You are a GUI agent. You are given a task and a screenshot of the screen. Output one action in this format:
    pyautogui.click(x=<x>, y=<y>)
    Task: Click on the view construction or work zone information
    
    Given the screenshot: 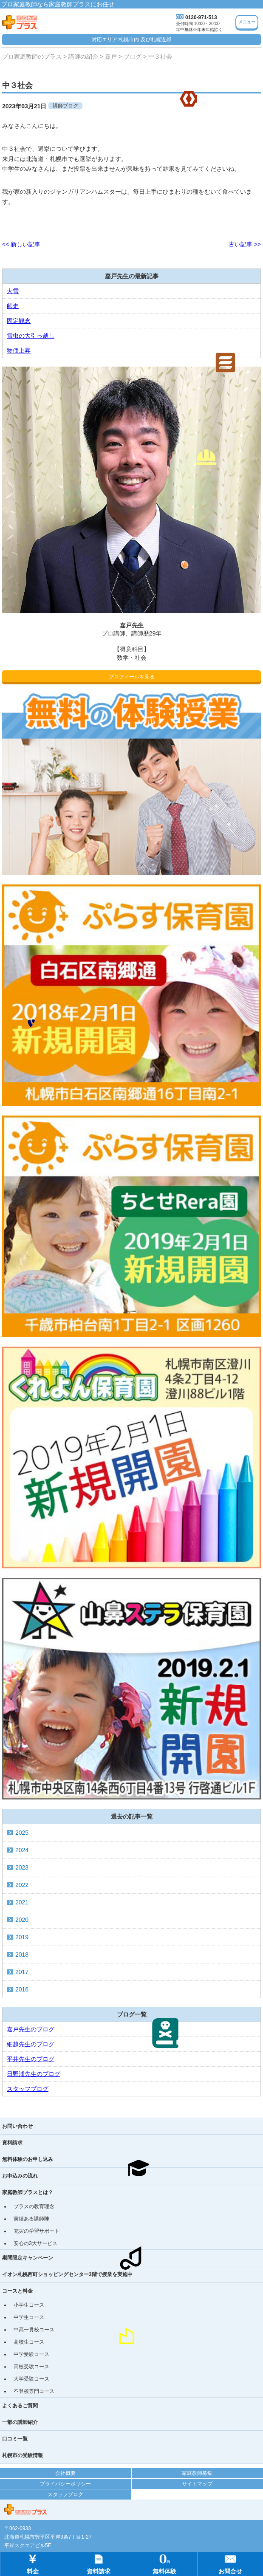 What is the action you would take?
    pyautogui.click(x=206, y=457)
    